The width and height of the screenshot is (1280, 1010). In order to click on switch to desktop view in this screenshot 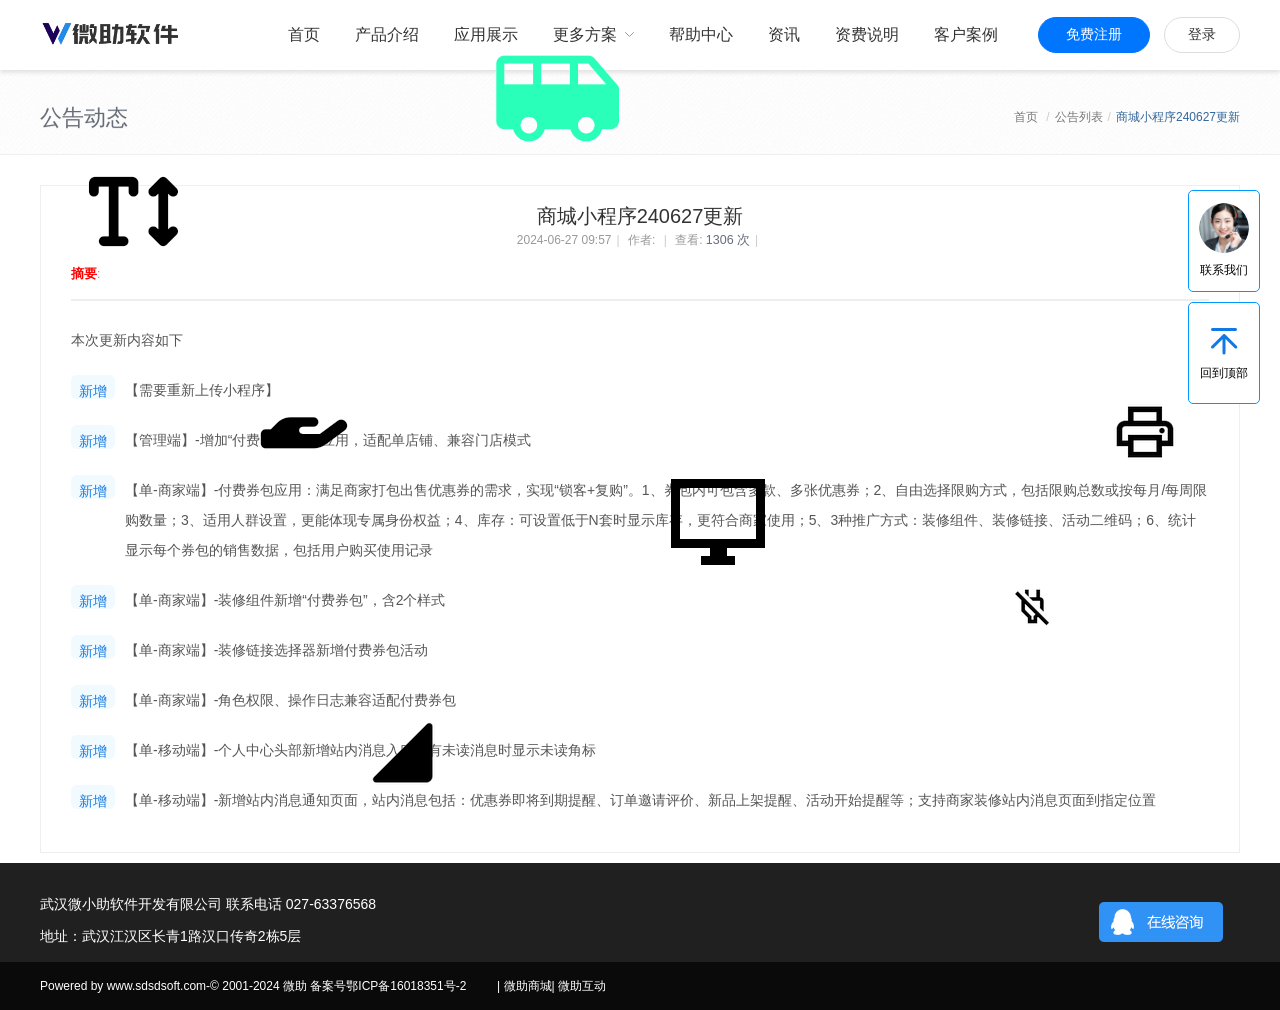, I will do `click(718, 522)`.